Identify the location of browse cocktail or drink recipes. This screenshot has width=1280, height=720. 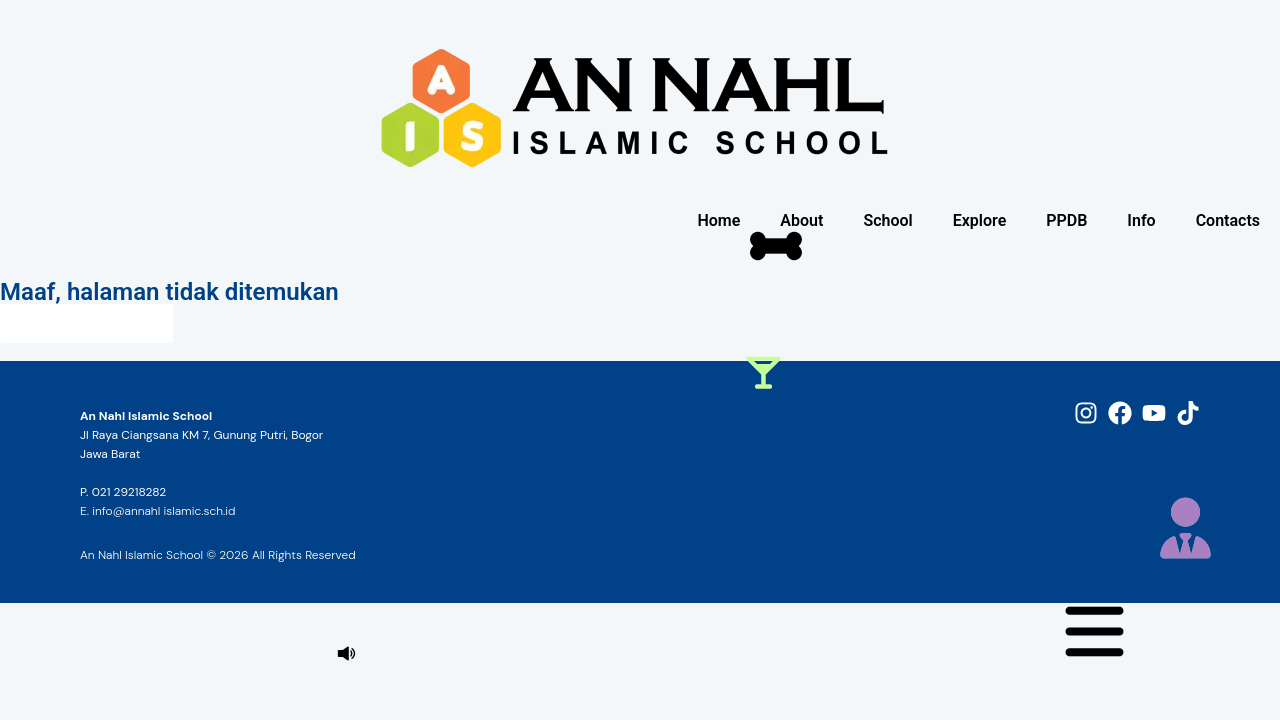
(763, 371).